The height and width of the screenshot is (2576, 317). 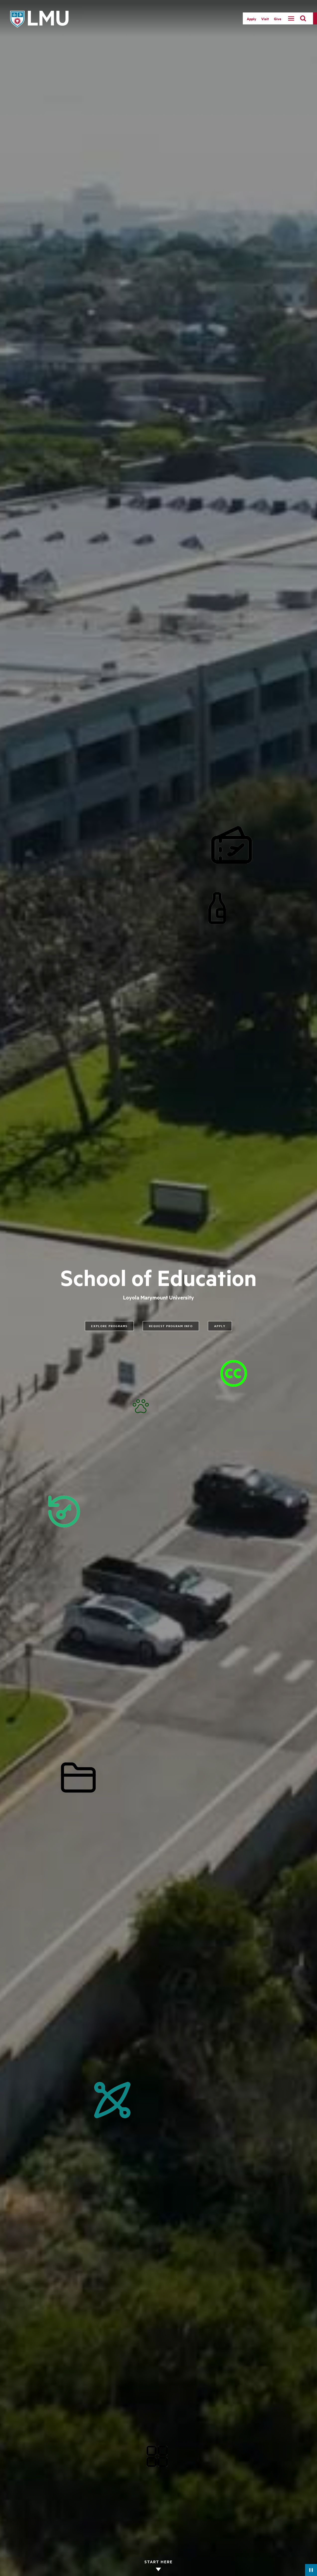 What do you see at coordinates (78, 1778) in the screenshot?
I see `browse files in a directory` at bounding box center [78, 1778].